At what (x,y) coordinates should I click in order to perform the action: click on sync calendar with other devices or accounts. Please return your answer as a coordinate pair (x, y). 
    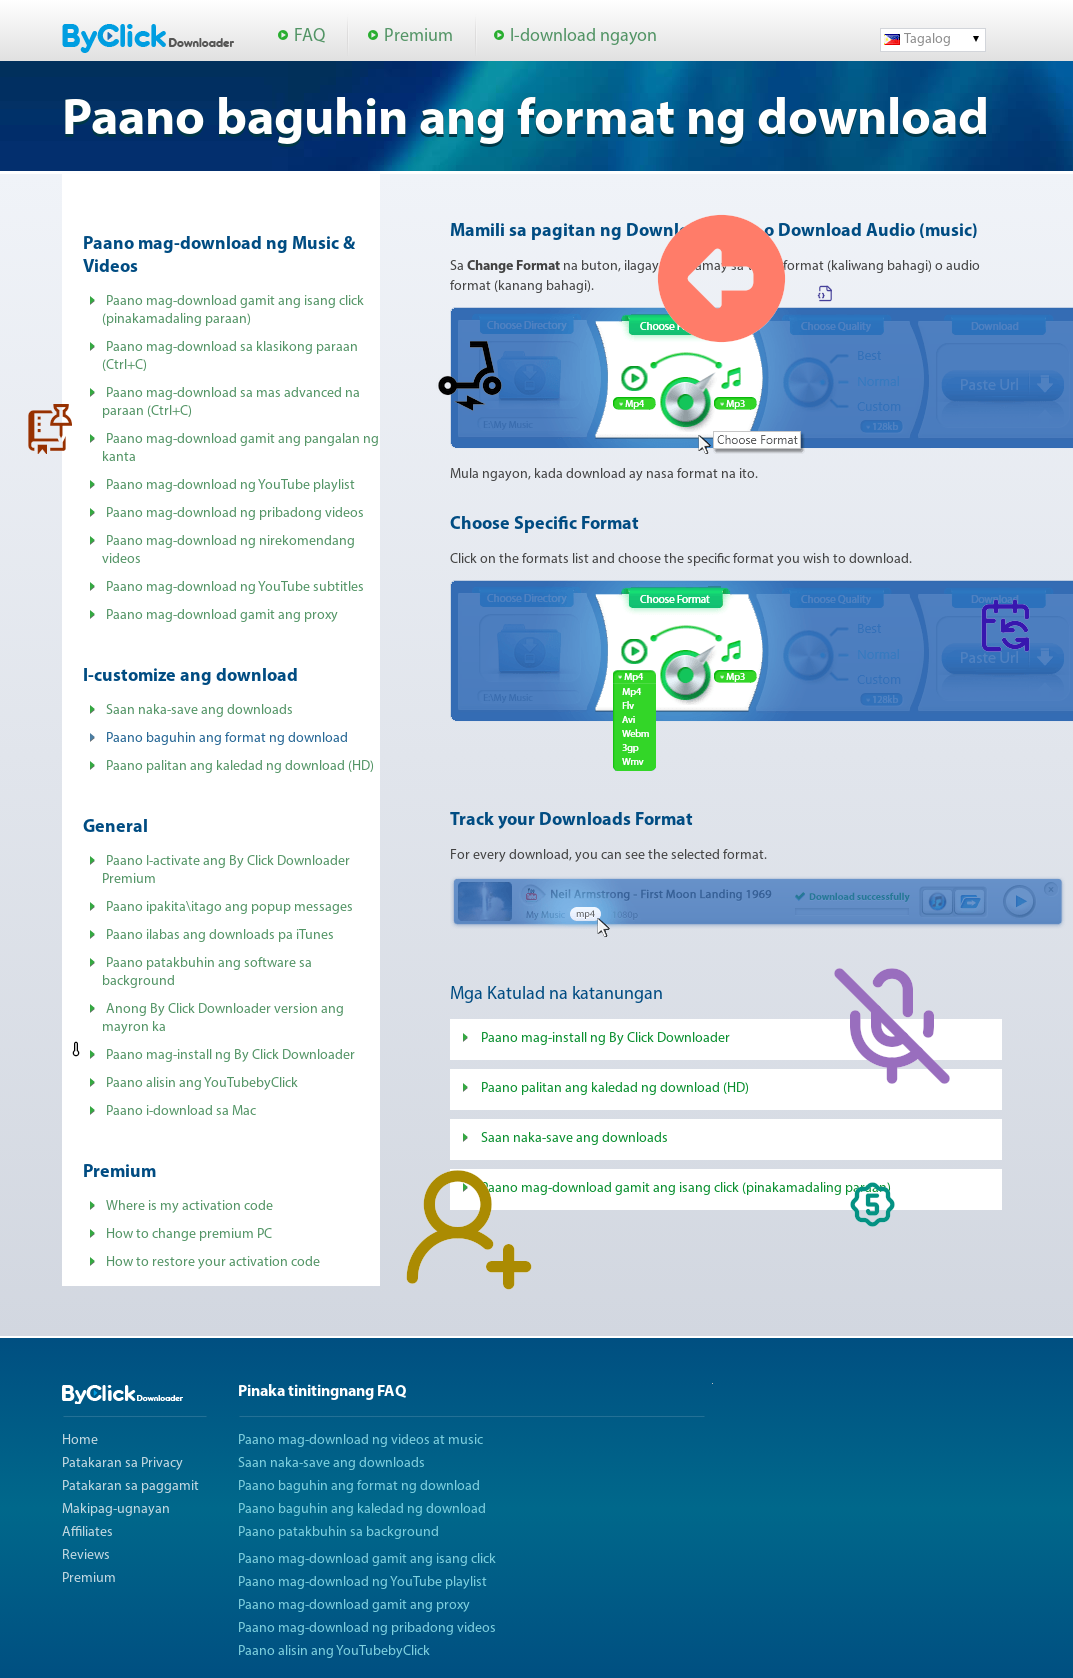
    Looking at the image, I should click on (1005, 625).